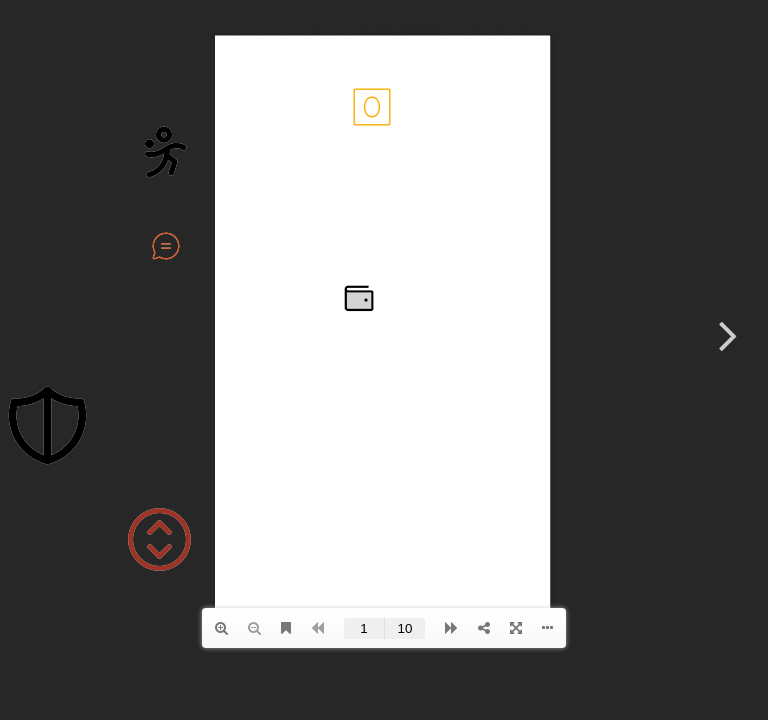  What do you see at coordinates (164, 151) in the screenshot?
I see `access throwing or toss-related sports activities` at bounding box center [164, 151].